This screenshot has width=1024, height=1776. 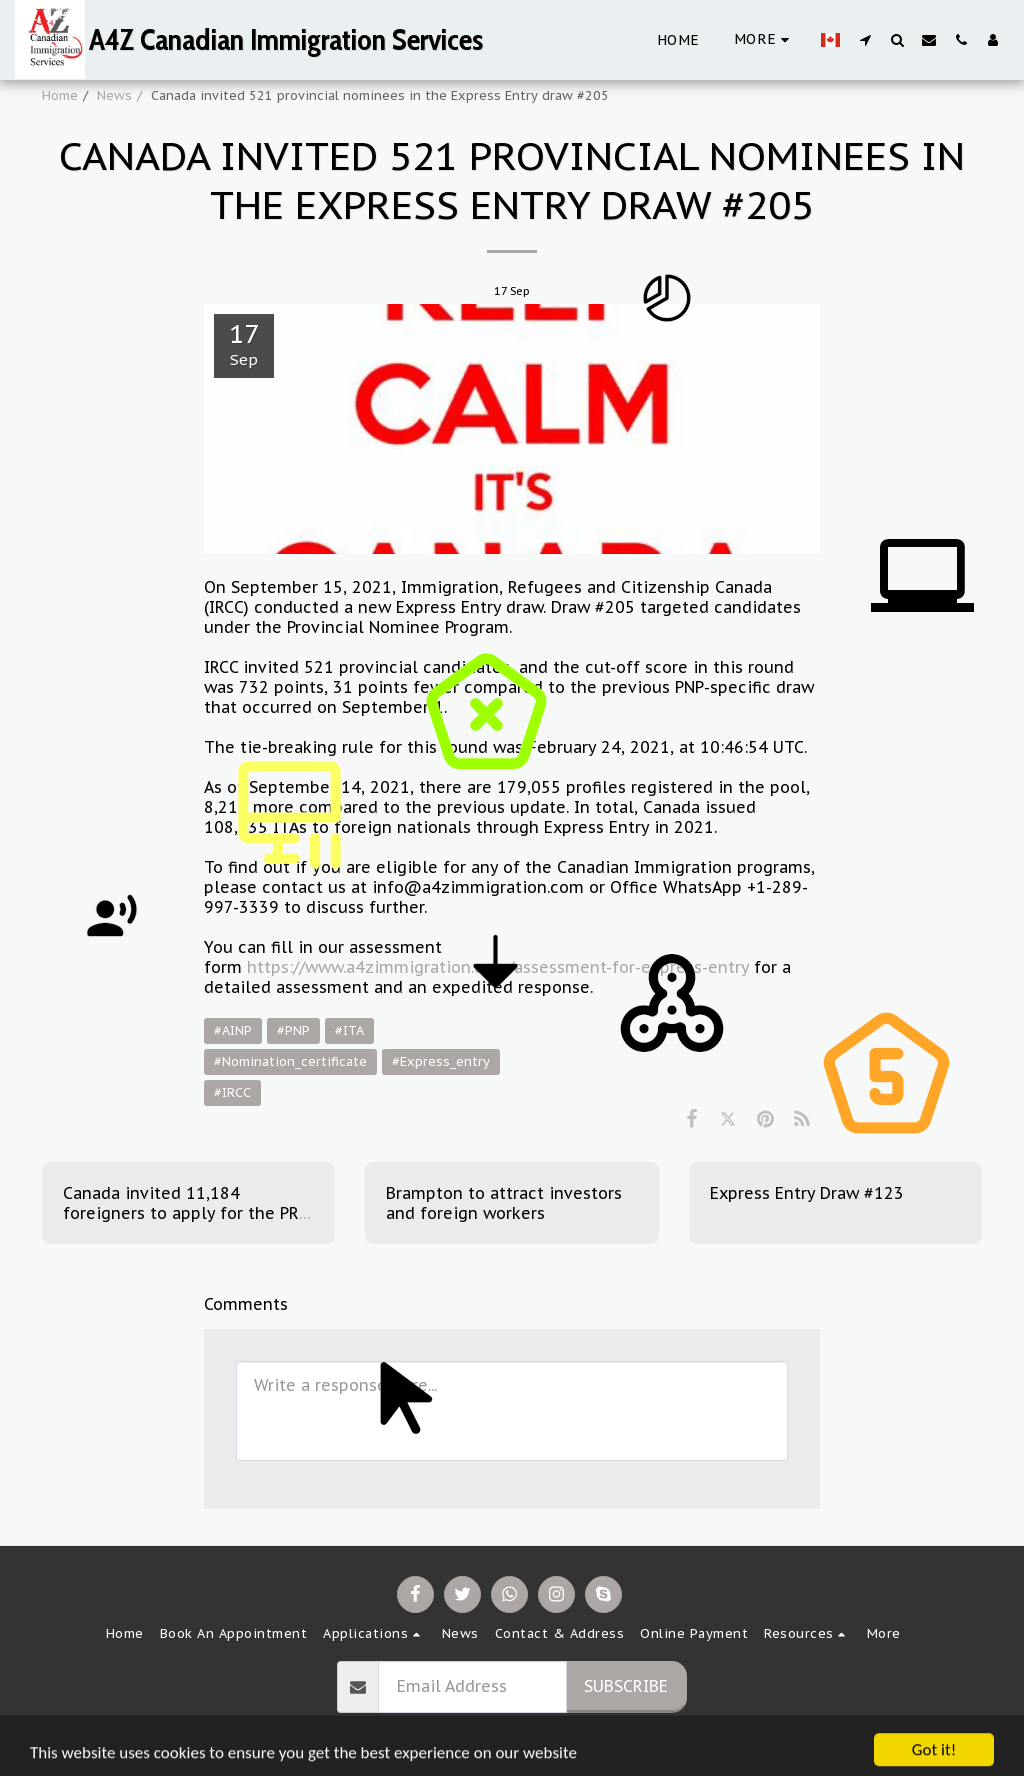 What do you see at coordinates (672, 1010) in the screenshot?
I see `indicates loading or processing in progress` at bounding box center [672, 1010].